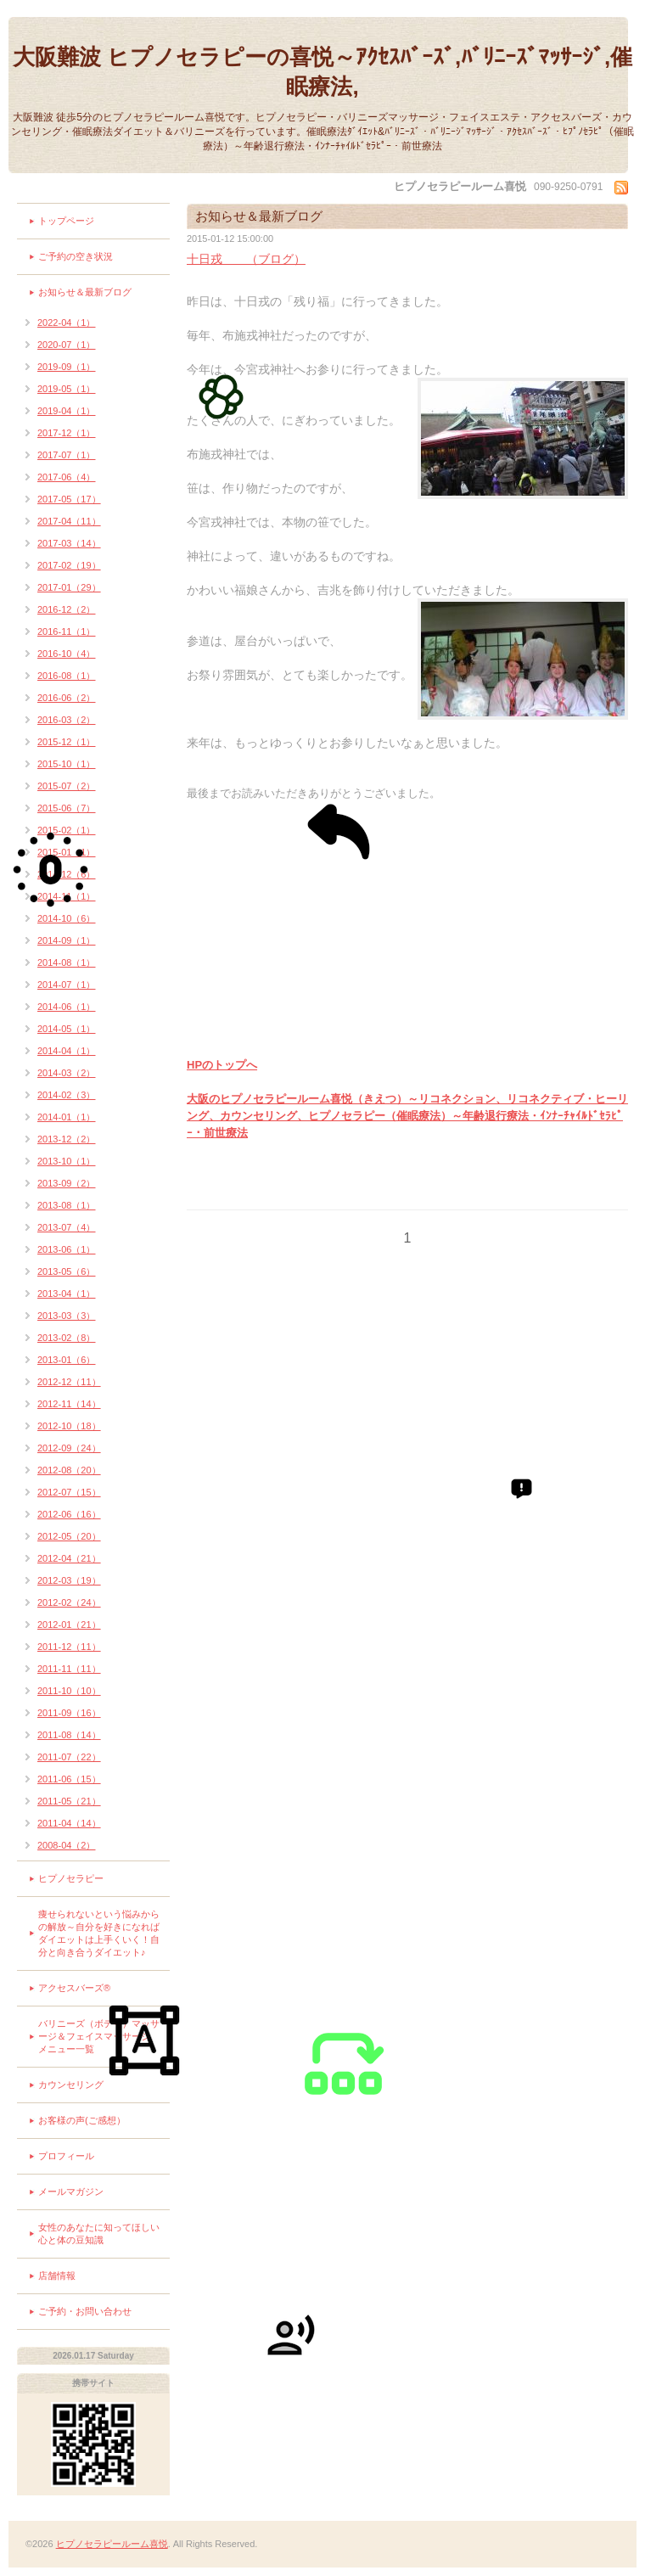 The image size is (645, 2576). I want to click on report a message or conversation, so click(521, 1488).